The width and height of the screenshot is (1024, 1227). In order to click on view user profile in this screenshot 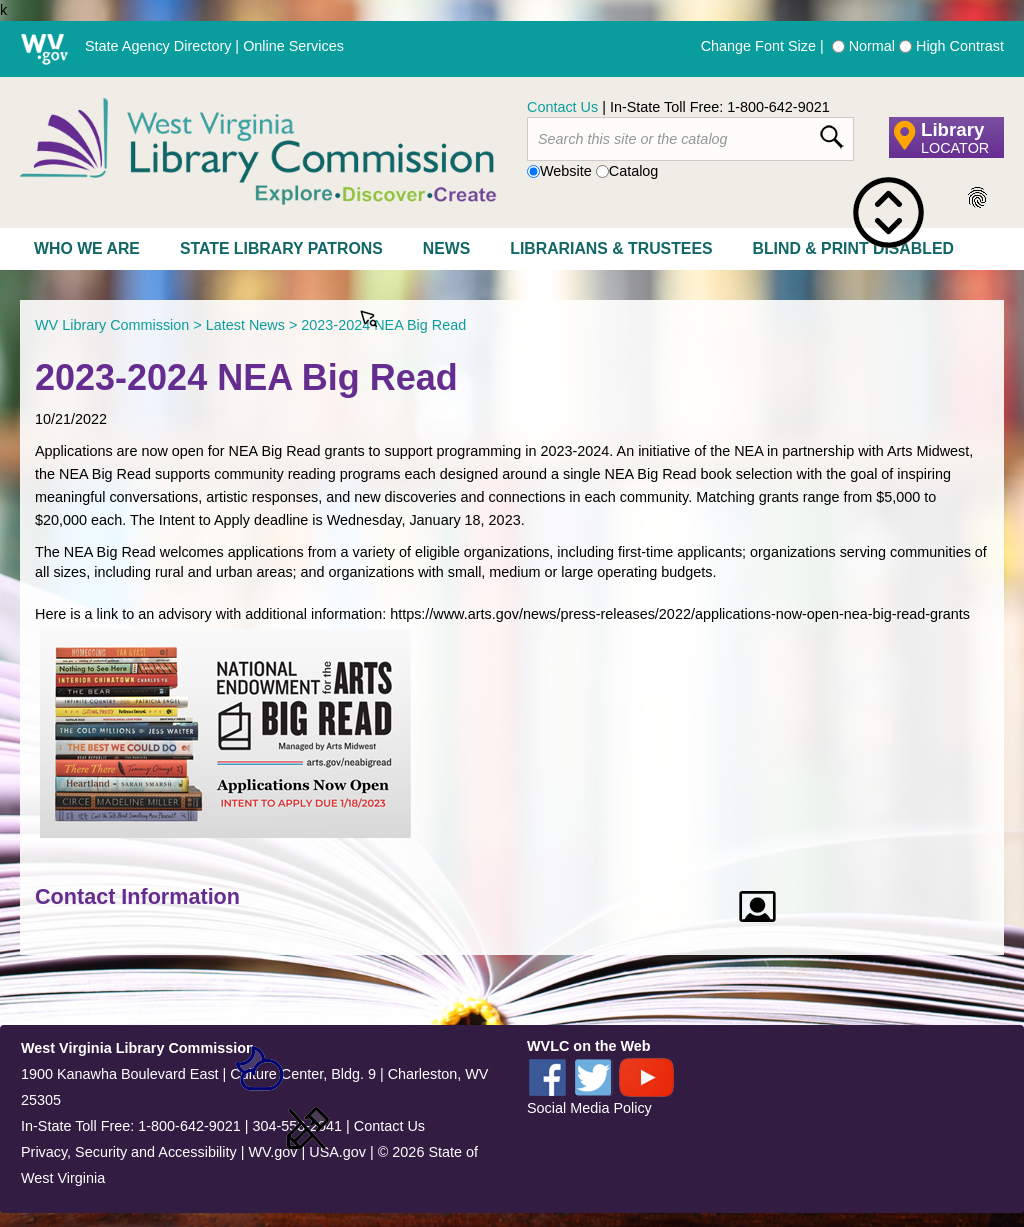, I will do `click(757, 906)`.